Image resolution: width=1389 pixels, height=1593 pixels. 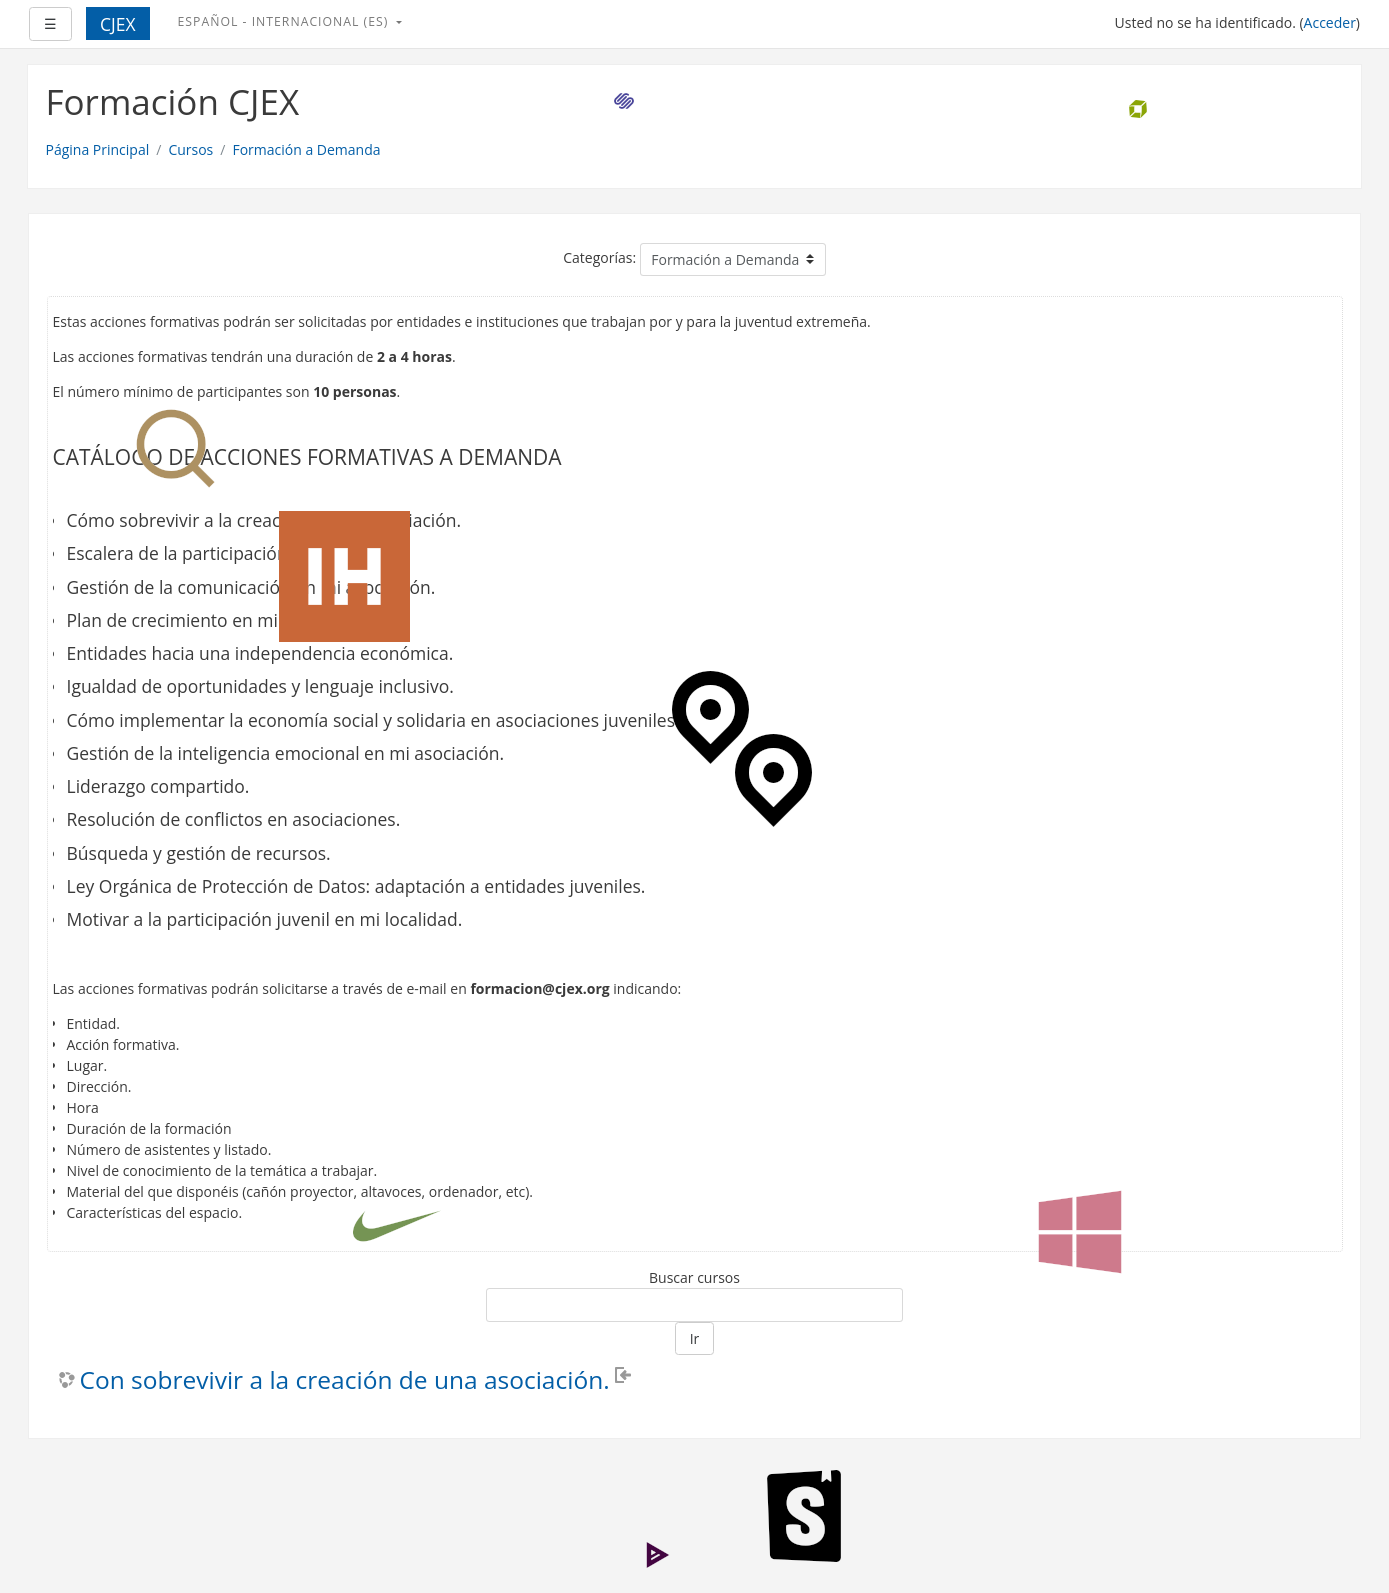 What do you see at coordinates (1080, 1232) in the screenshot?
I see `windows operating system logo` at bounding box center [1080, 1232].